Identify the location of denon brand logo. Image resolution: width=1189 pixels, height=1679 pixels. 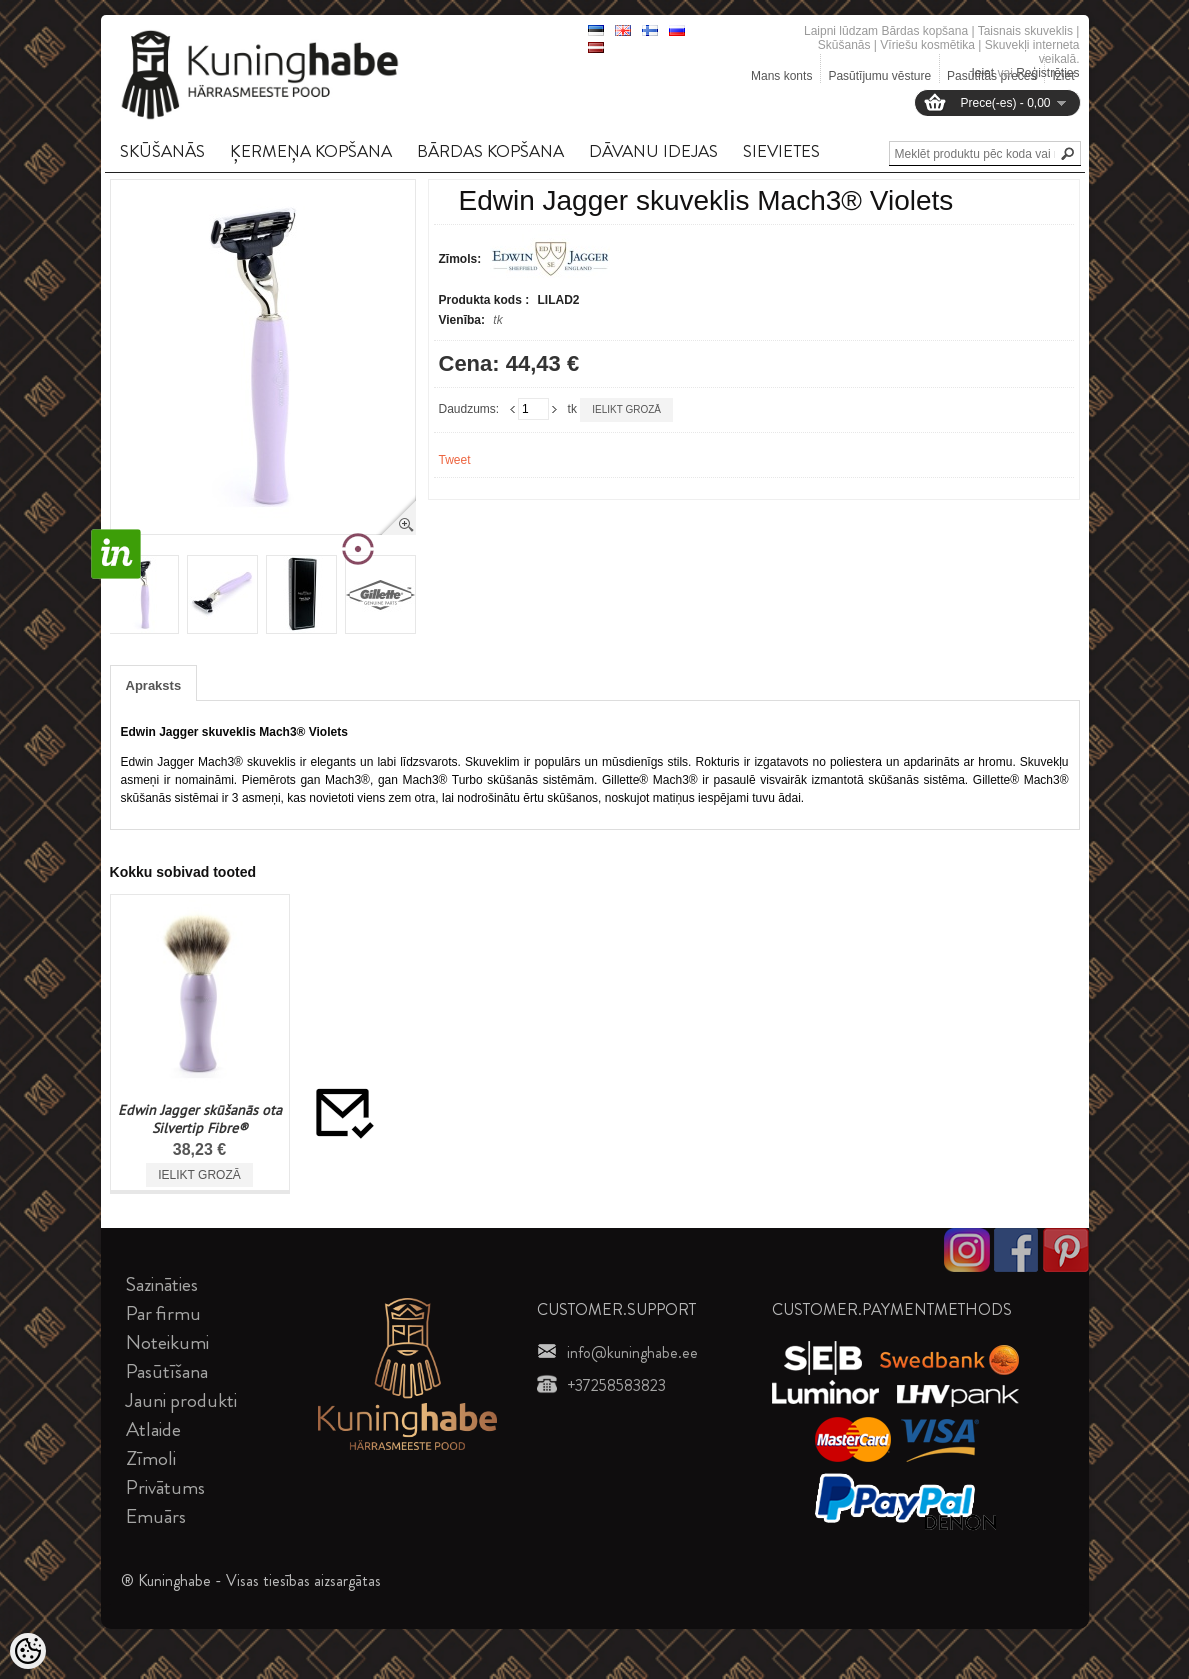
(960, 1522).